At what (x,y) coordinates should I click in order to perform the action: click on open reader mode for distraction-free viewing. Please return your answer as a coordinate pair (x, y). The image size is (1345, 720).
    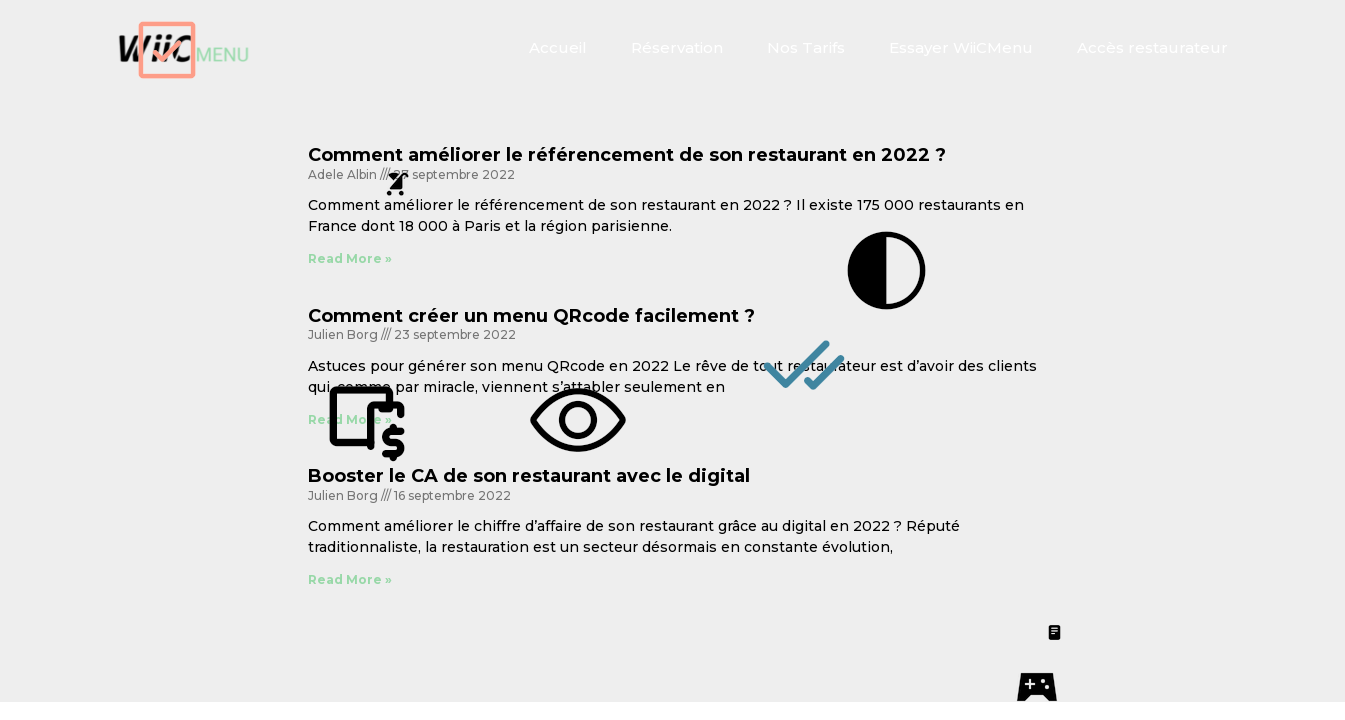
    Looking at the image, I should click on (1054, 632).